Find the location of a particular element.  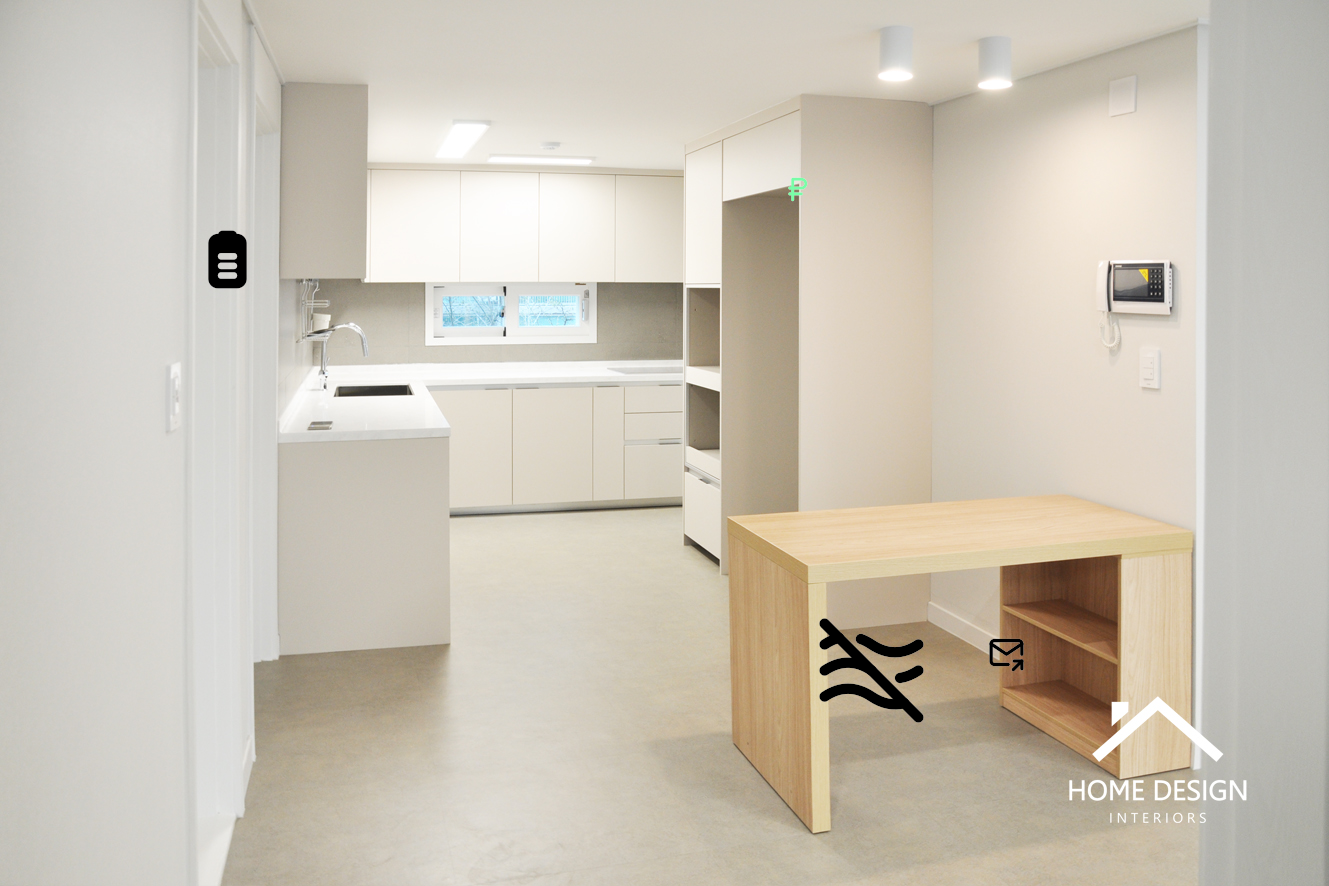

disable water ripple effect is located at coordinates (871, 670).